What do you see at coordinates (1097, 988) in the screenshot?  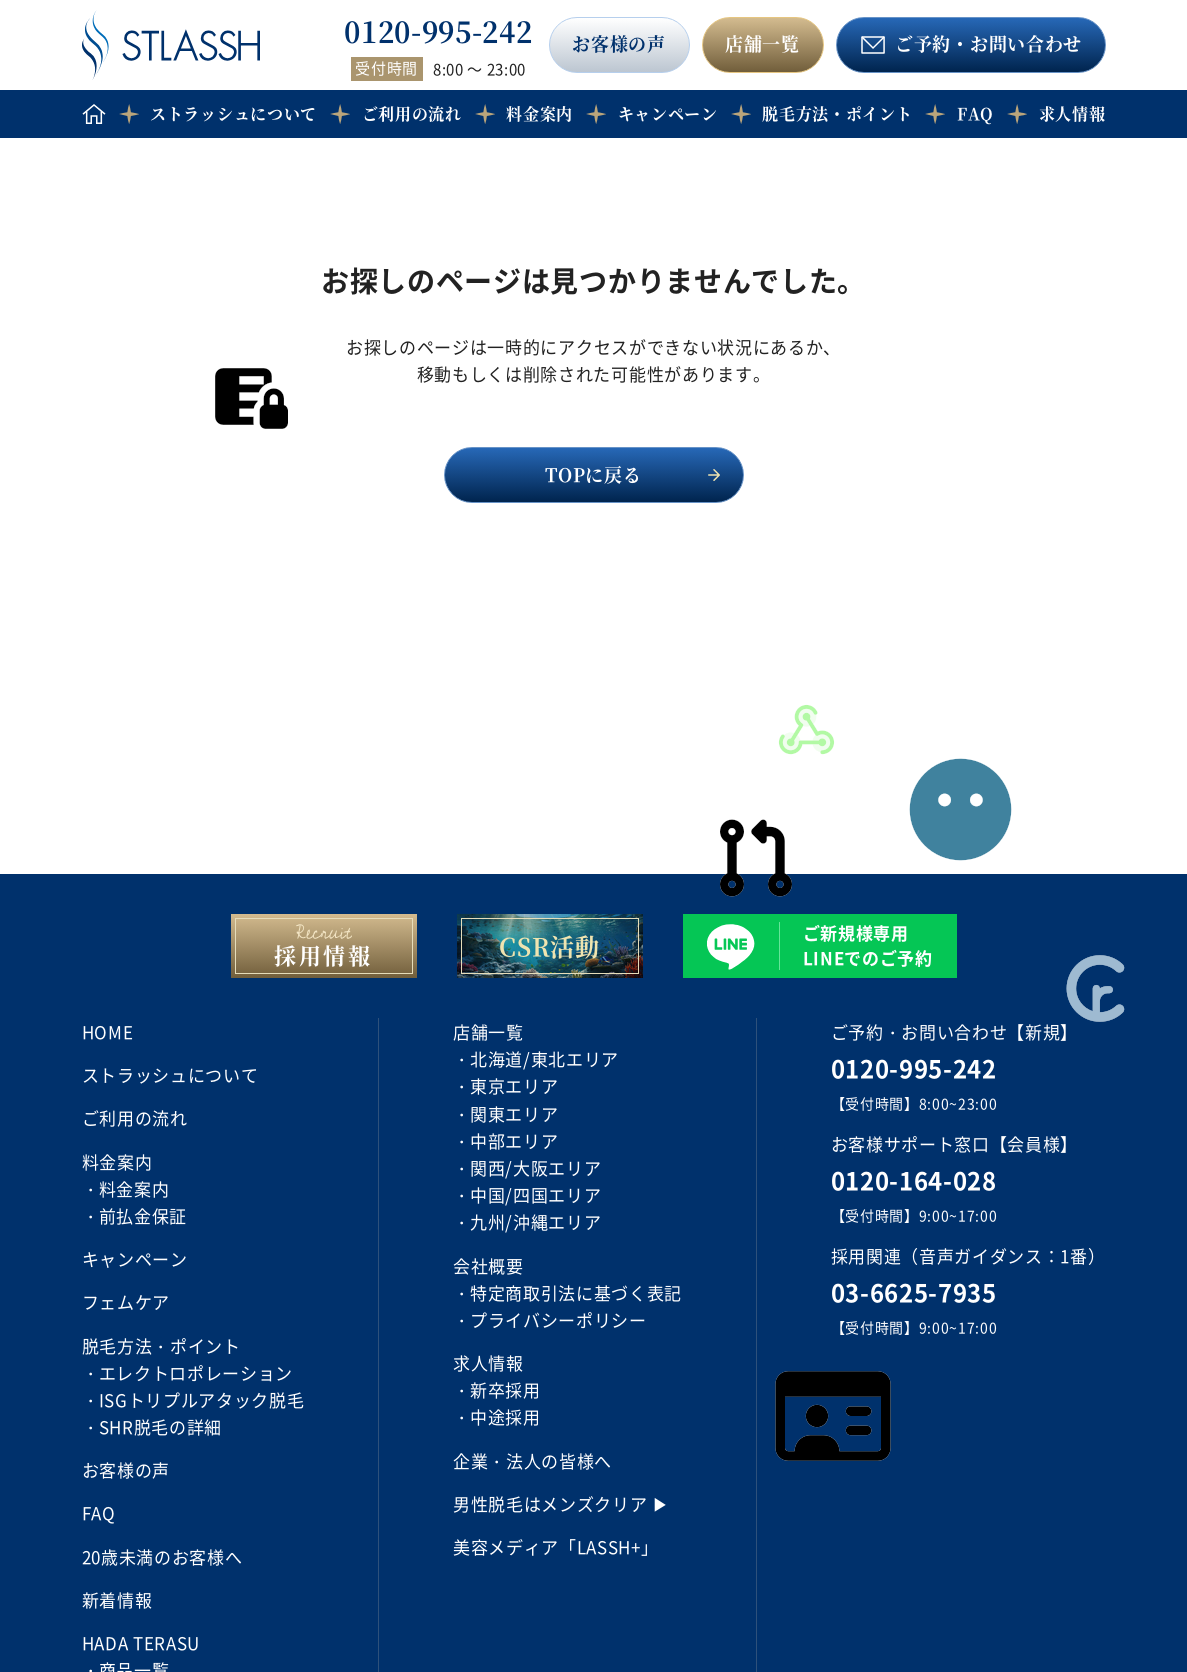 I see `indicates brazilian cruzeiro currency` at bounding box center [1097, 988].